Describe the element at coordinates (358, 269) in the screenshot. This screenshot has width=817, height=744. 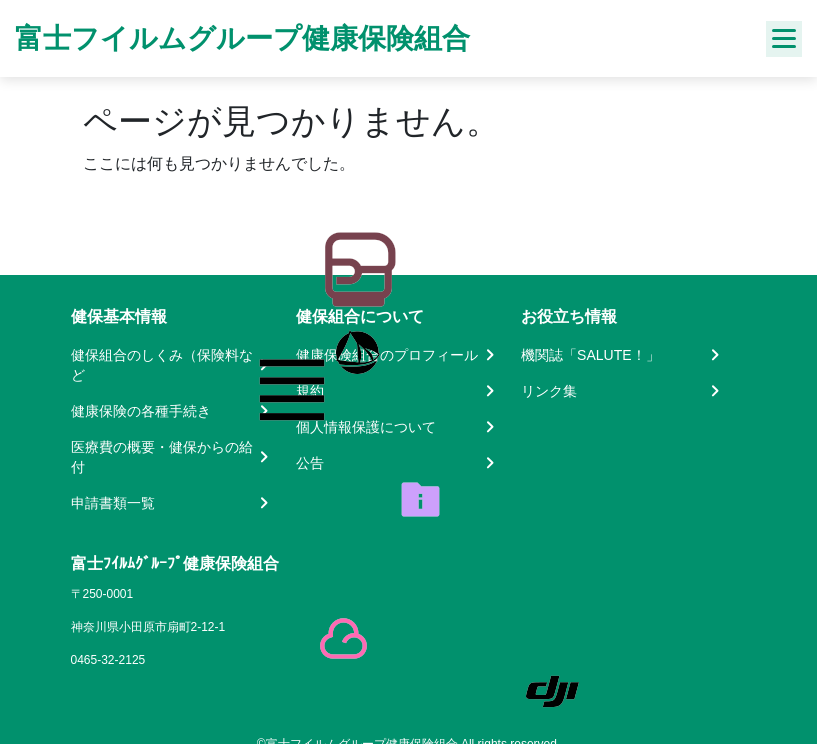
I see `boxing or combat sports category` at that location.